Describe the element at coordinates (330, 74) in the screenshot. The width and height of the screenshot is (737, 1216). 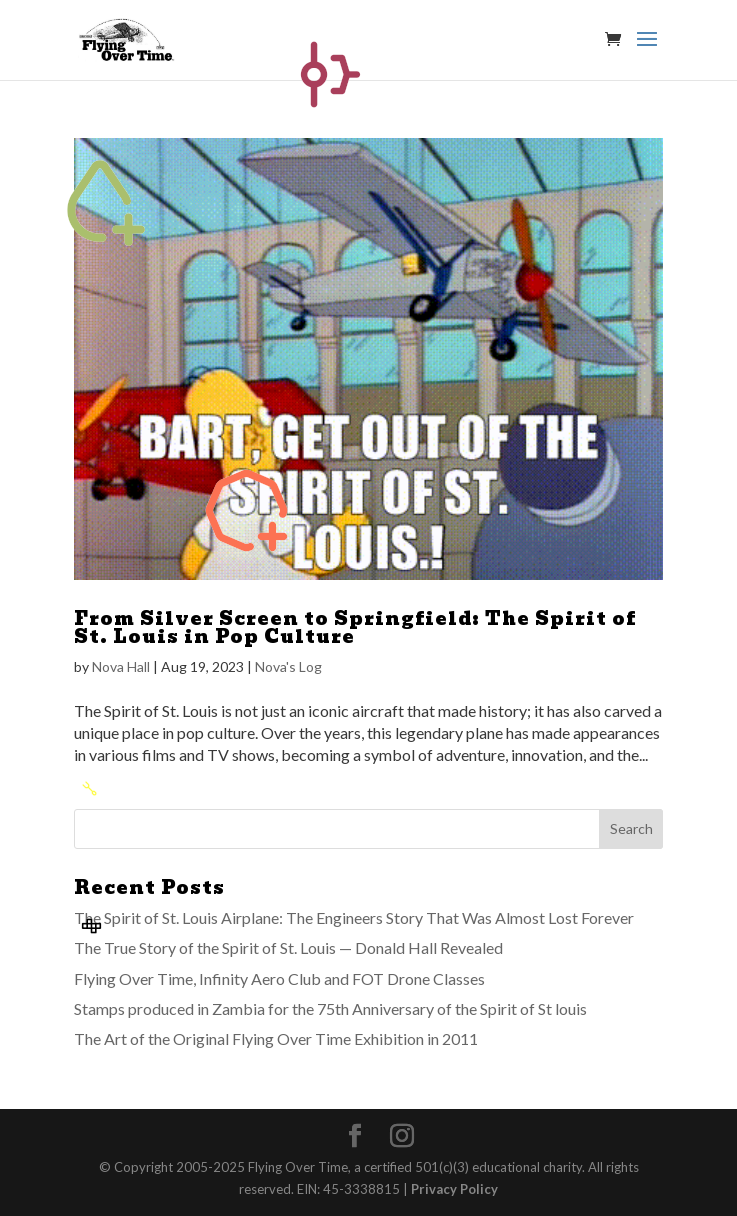
I see `perform a git cherry-pick operation` at that location.